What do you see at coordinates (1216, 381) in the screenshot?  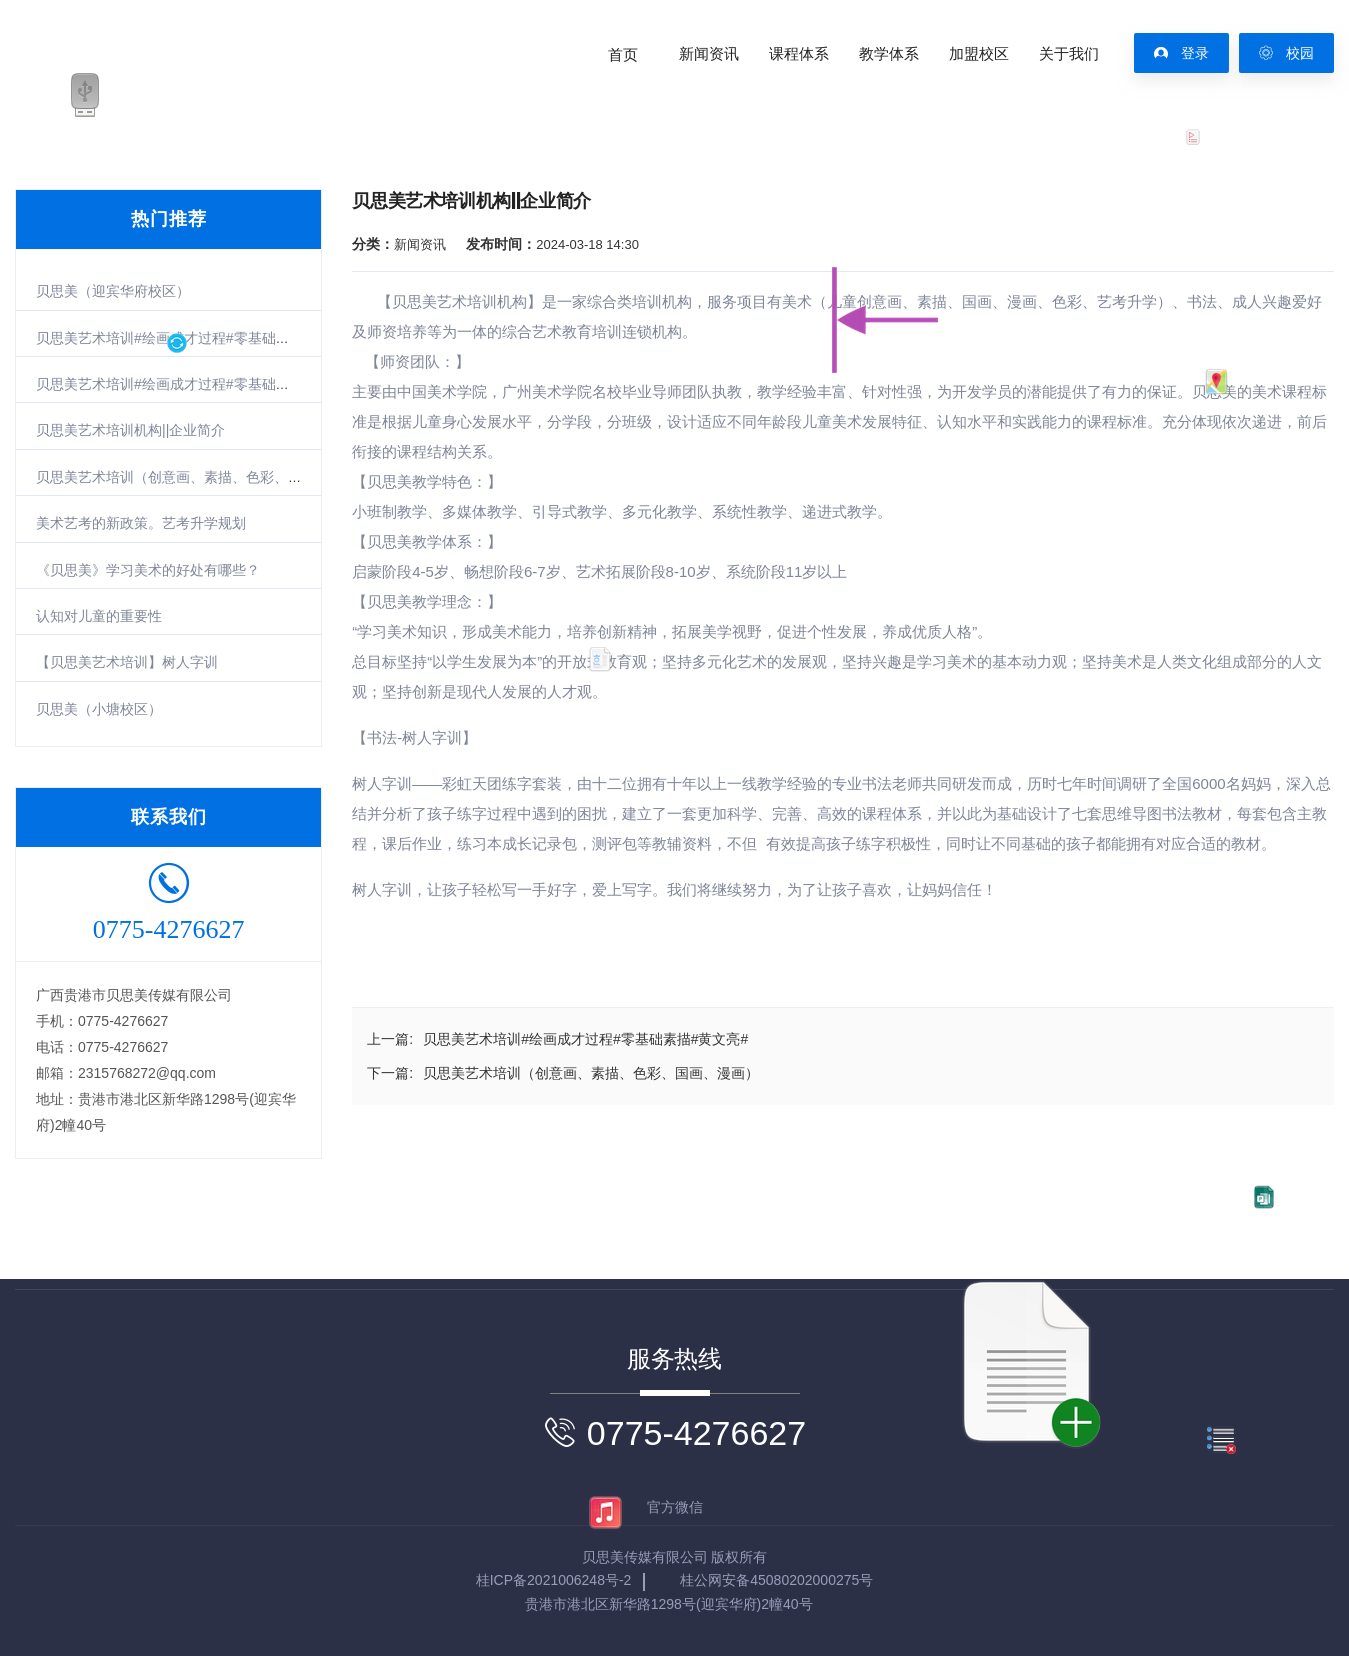 I see `open a GPX route or waypoint file` at bounding box center [1216, 381].